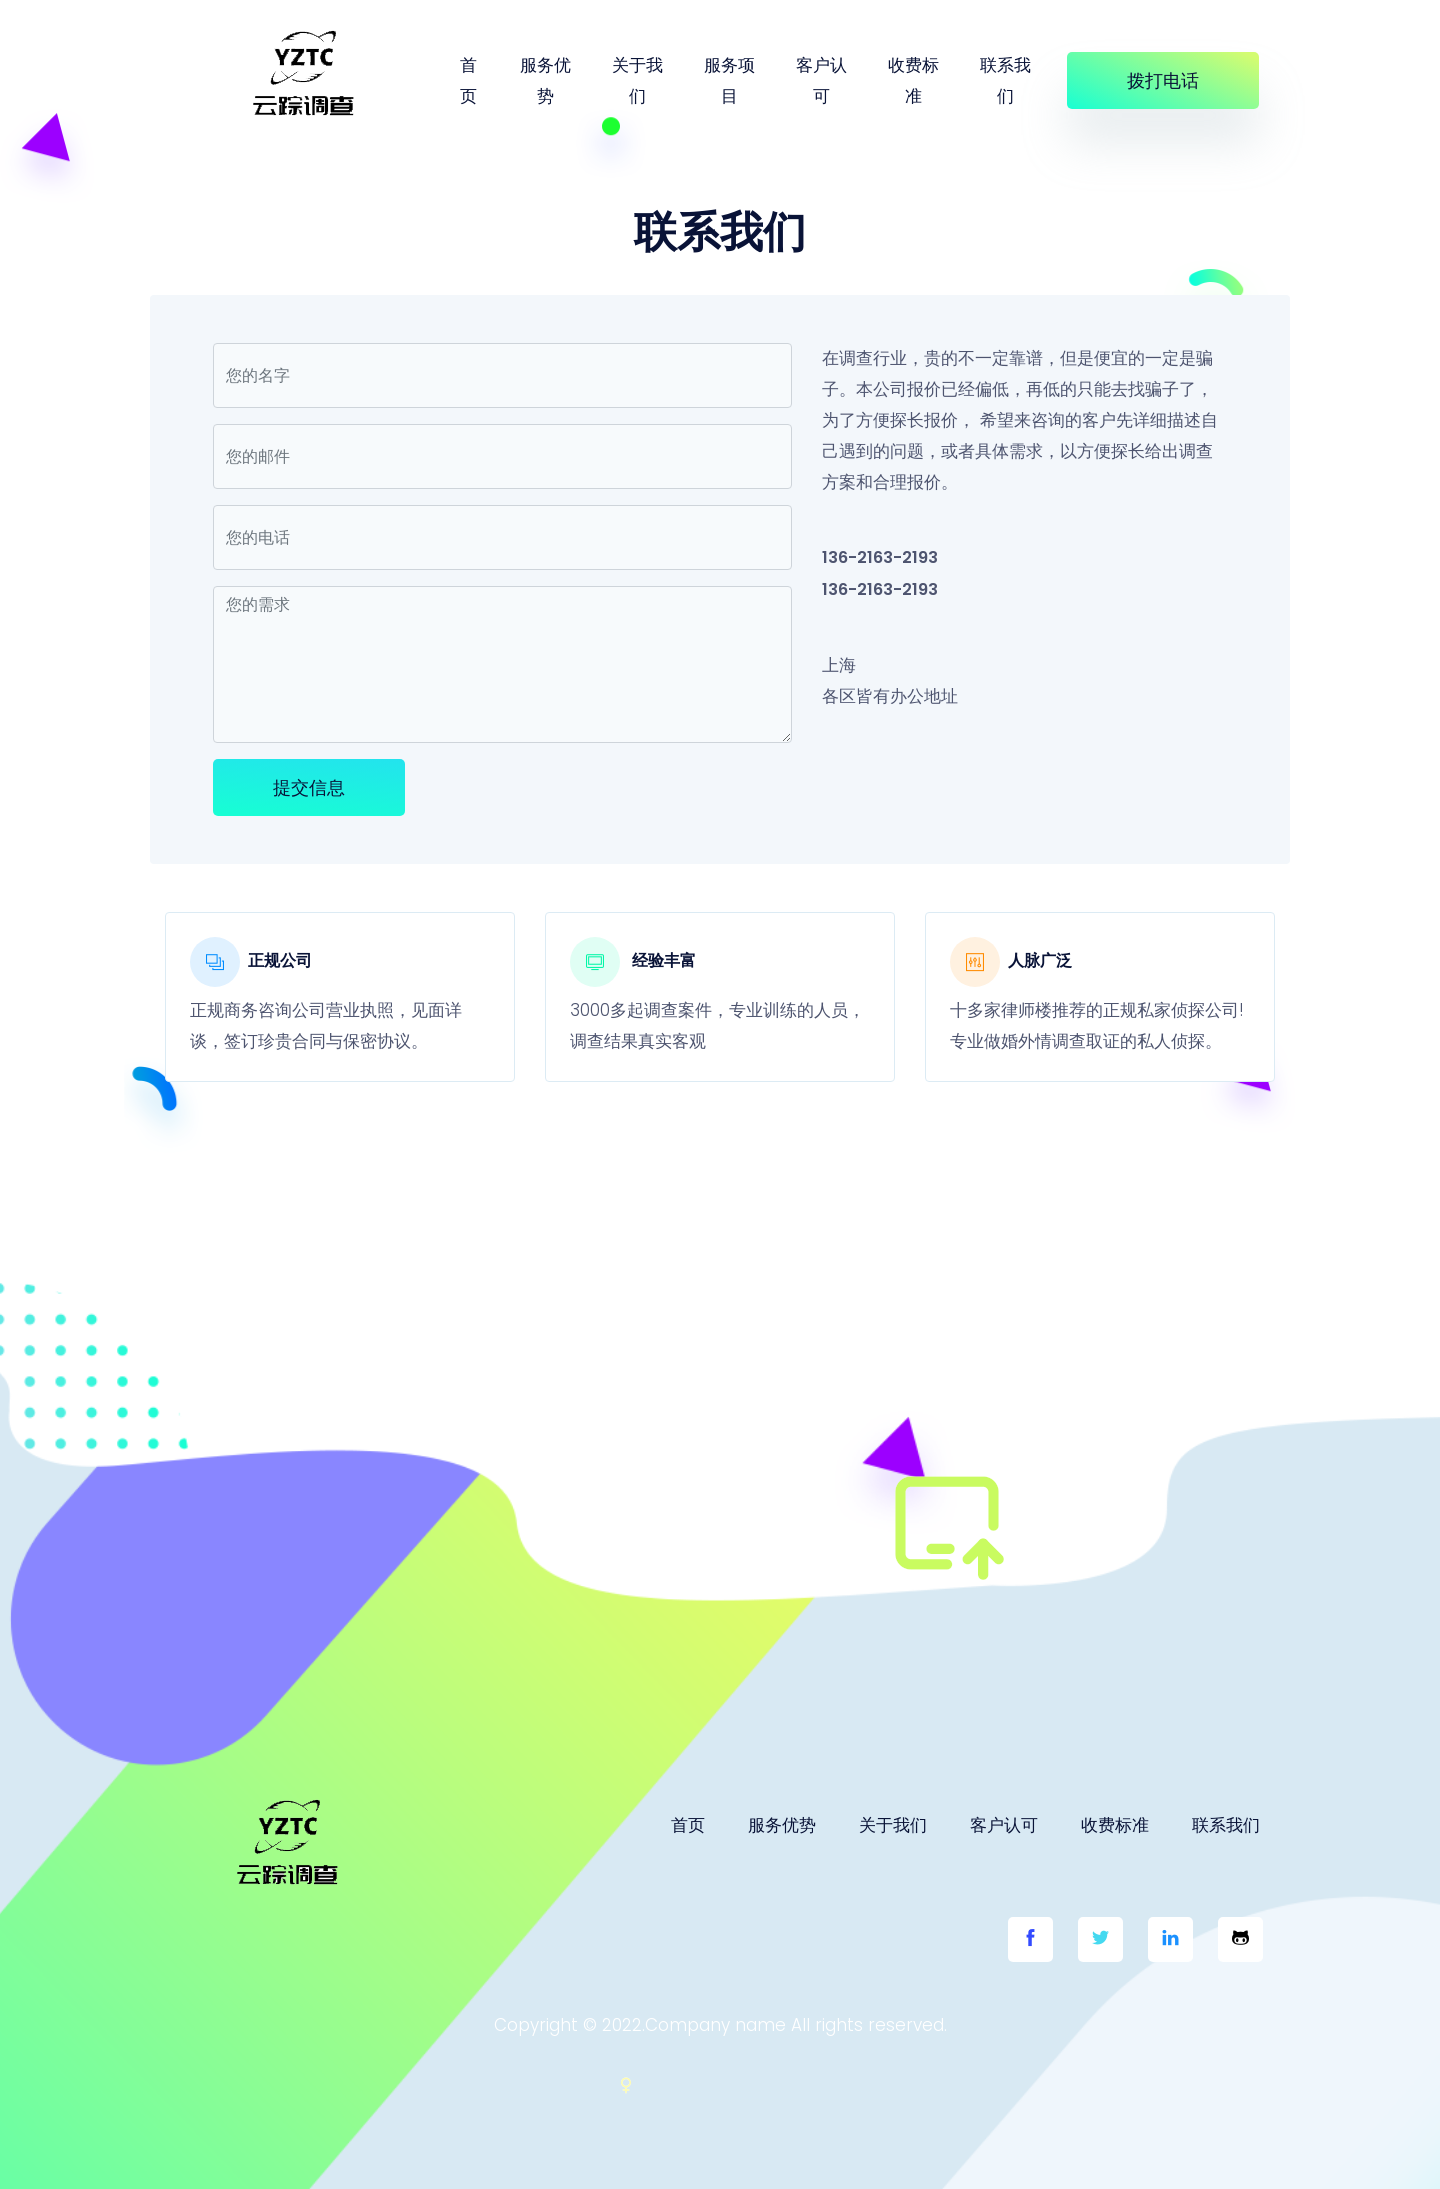 Image resolution: width=1440 pixels, height=2189 pixels. I want to click on indicates female gender option, so click(626, 2085).